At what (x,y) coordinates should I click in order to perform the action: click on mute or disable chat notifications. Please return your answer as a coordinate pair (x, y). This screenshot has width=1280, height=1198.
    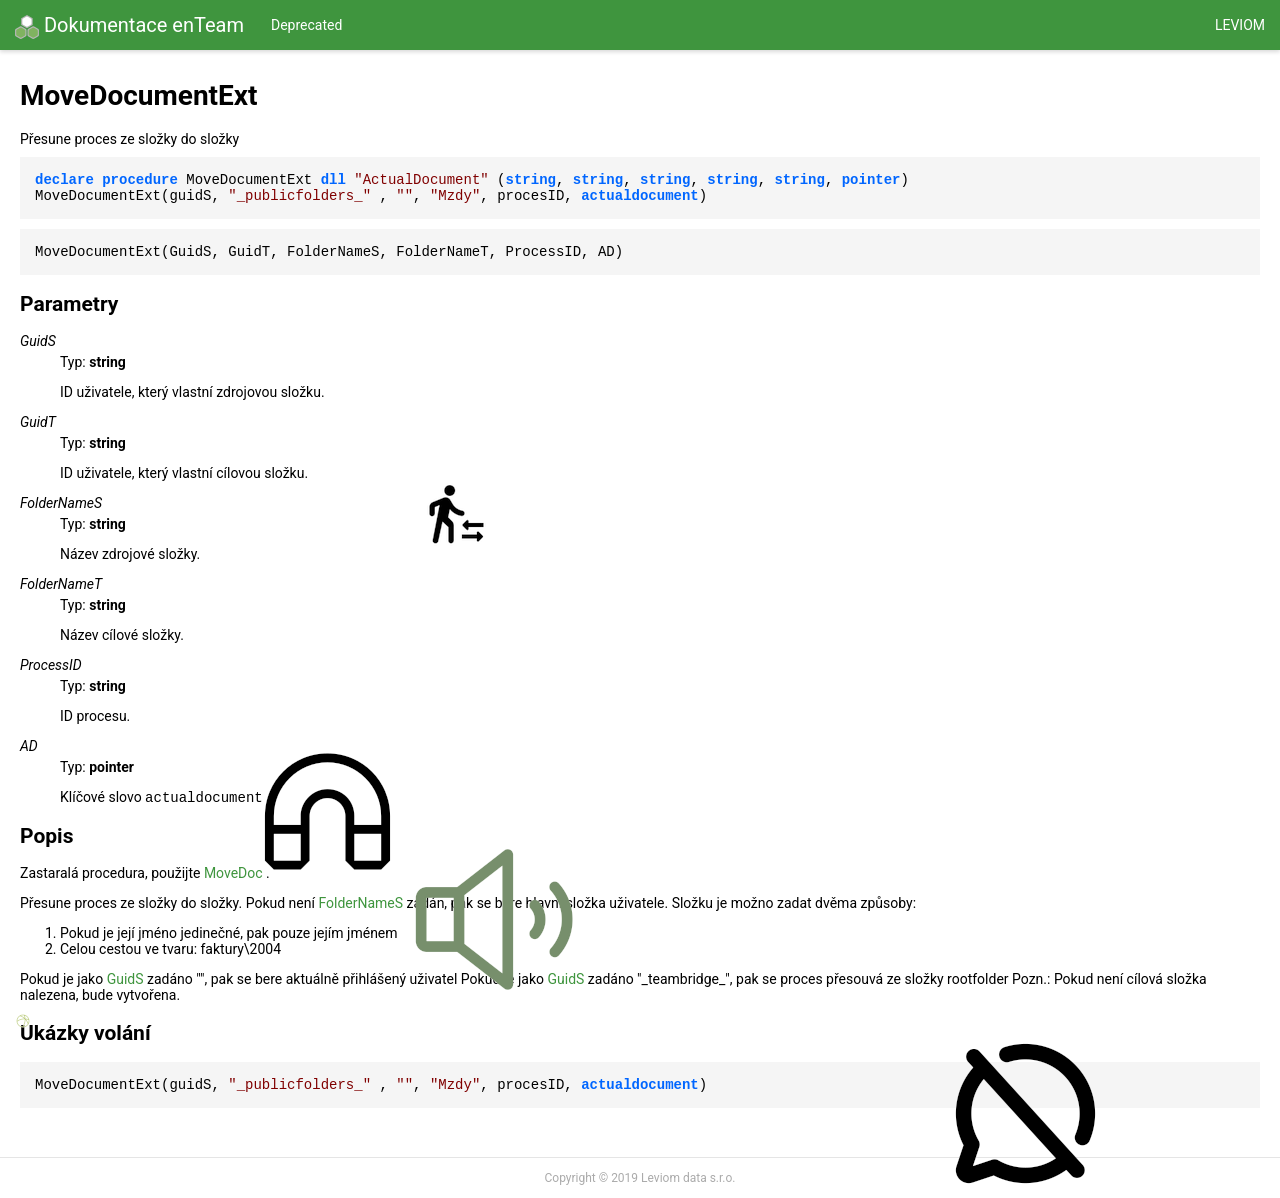
    Looking at the image, I should click on (1025, 1113).